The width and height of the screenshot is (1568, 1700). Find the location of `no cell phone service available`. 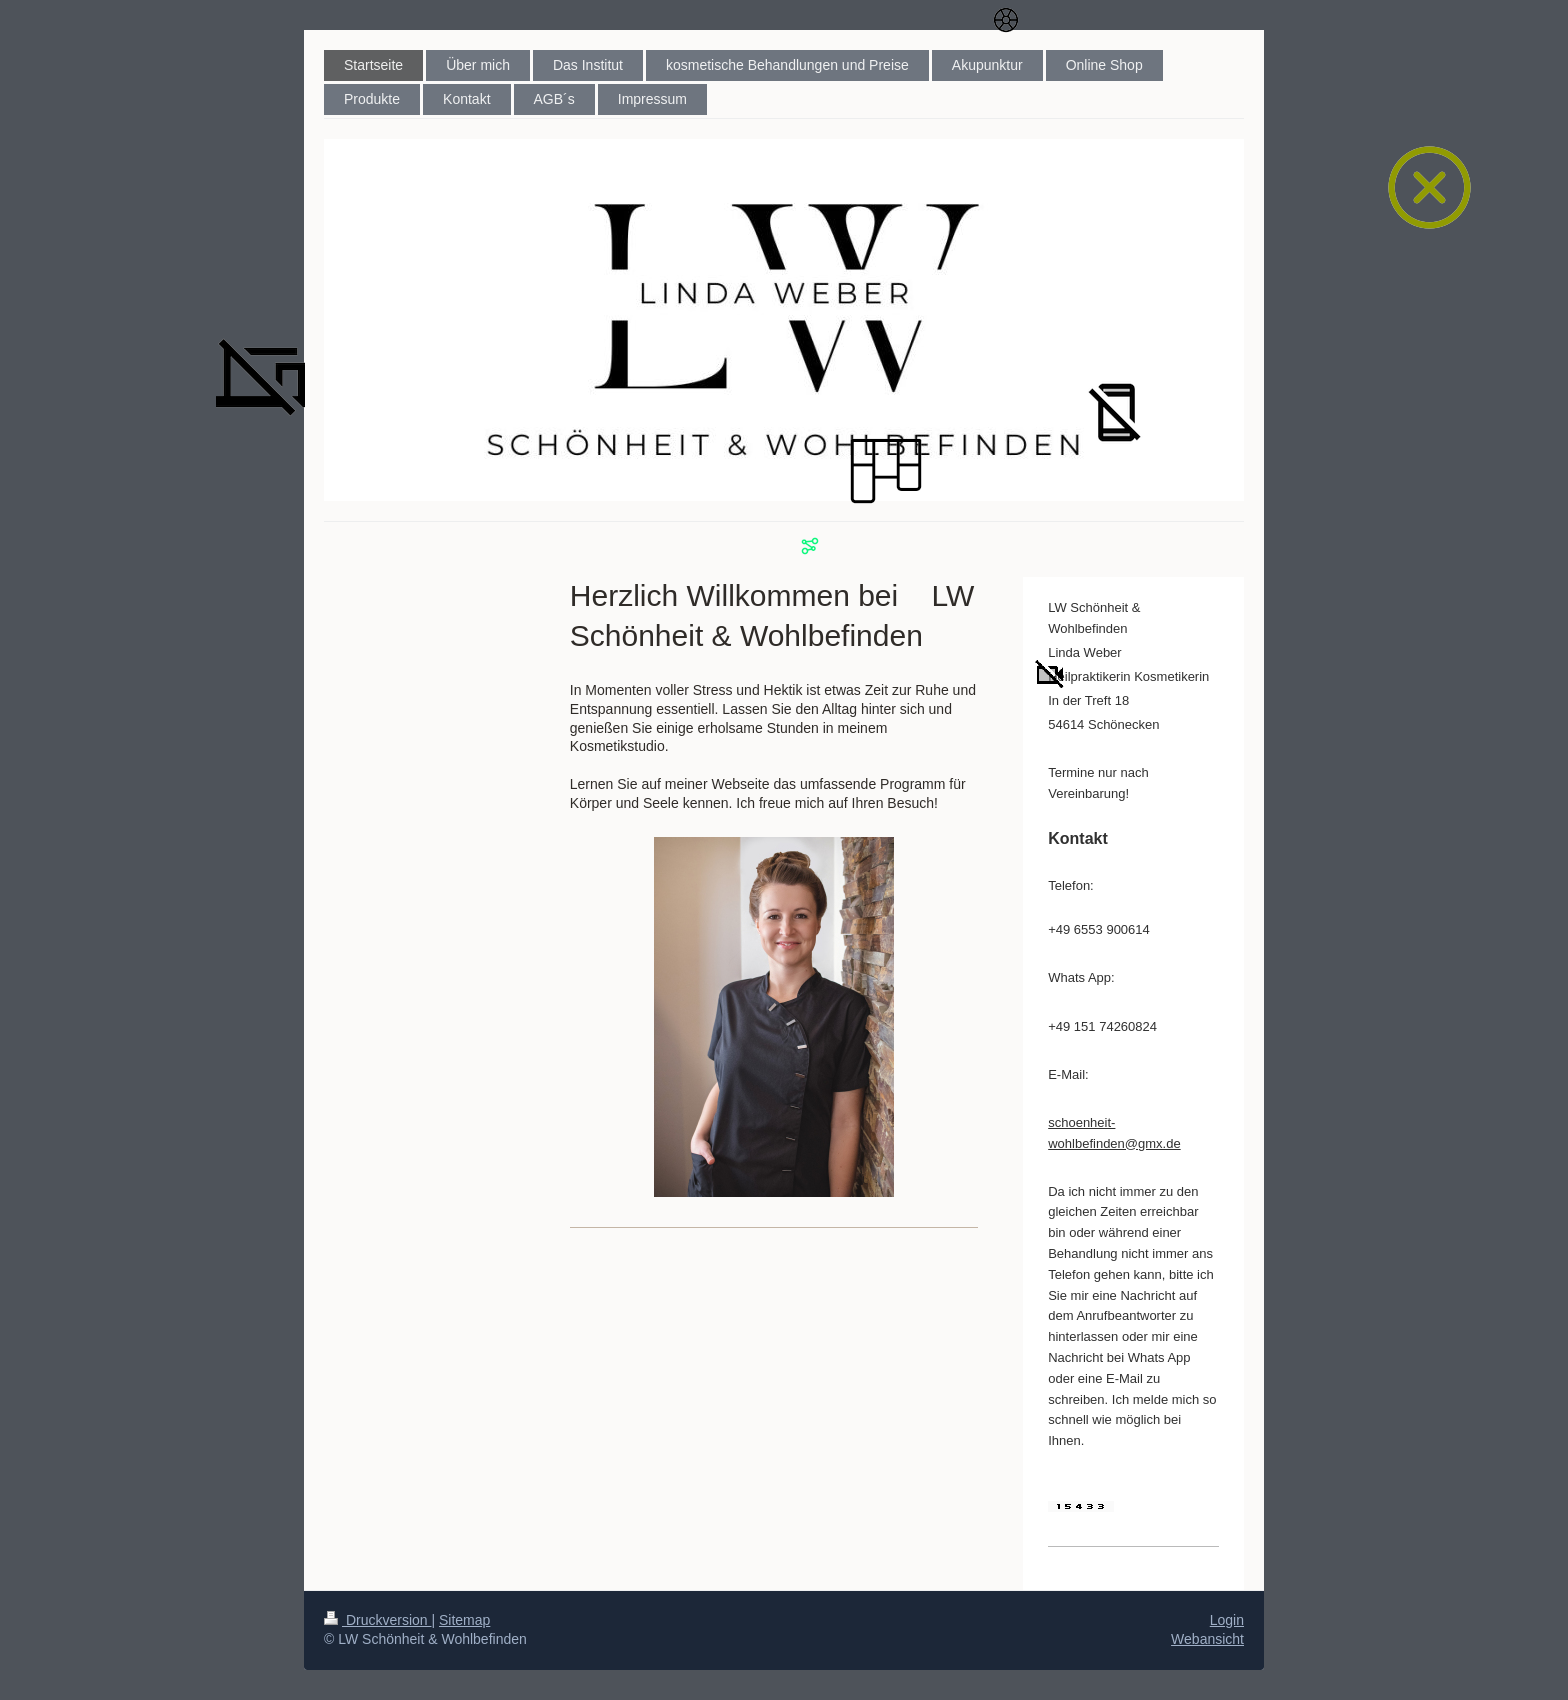

no cell phone service available is located at coordinates (1116, 412).